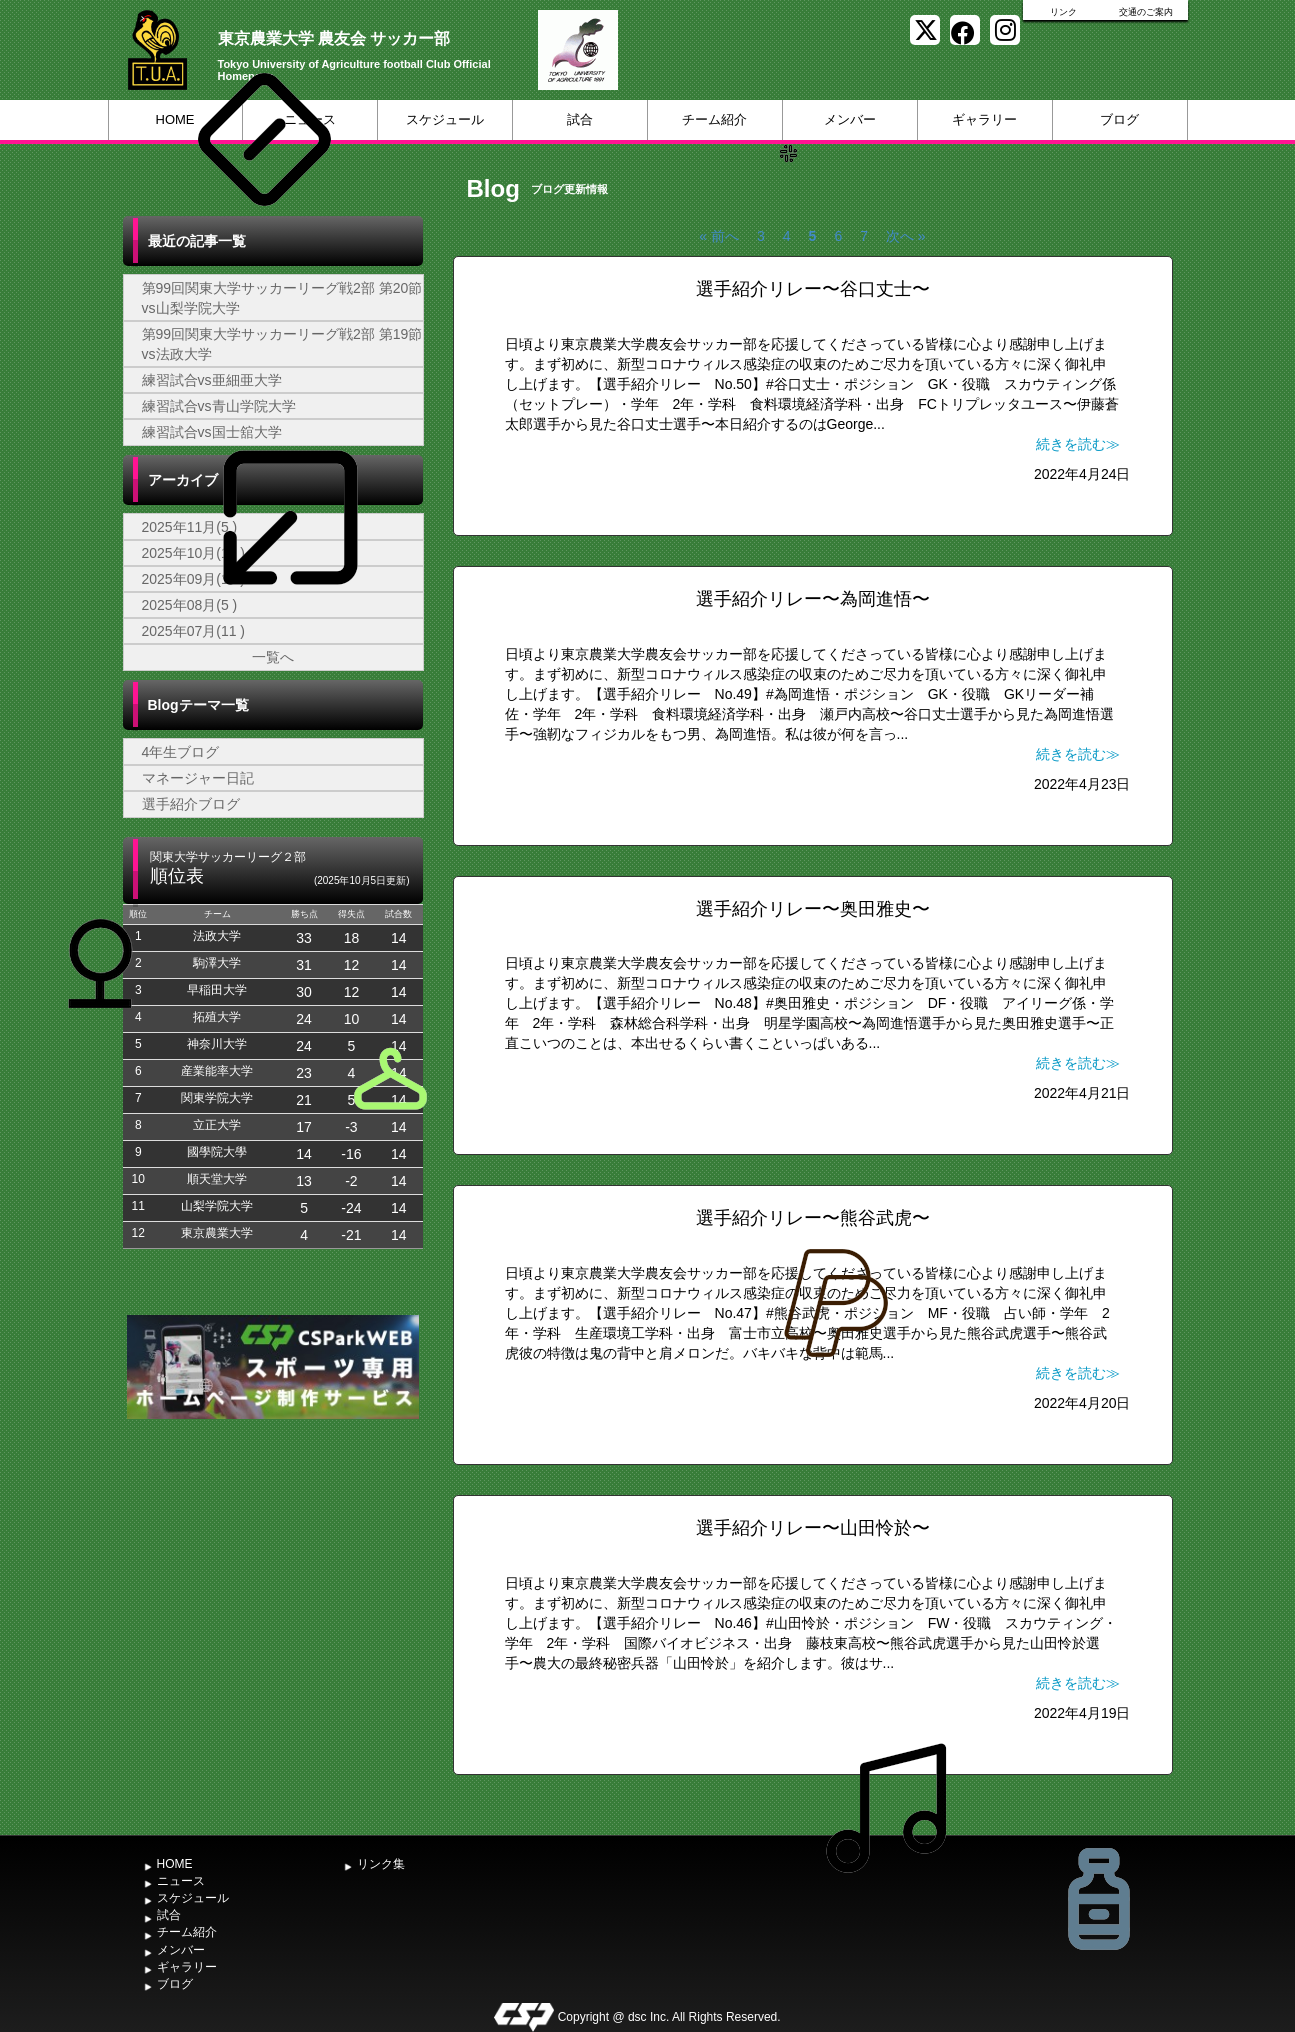 The image size is (1295, 2032). What do you see at coordinates (100, 963) in the screenshot?
I see `view nature or outdoor-related content` at bounding box center [100, 963].